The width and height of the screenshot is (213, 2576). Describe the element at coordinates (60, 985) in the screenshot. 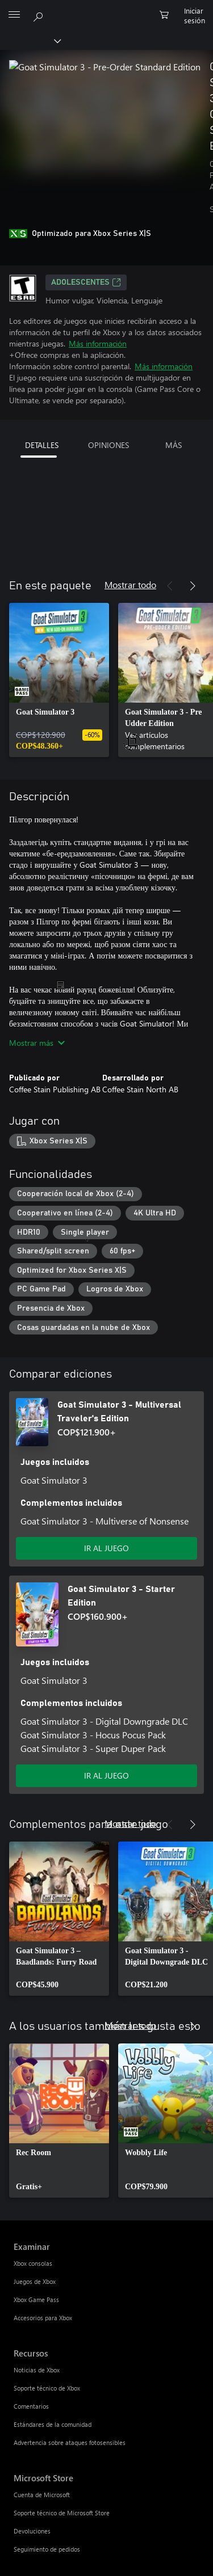

I see `view article or document` at that location.